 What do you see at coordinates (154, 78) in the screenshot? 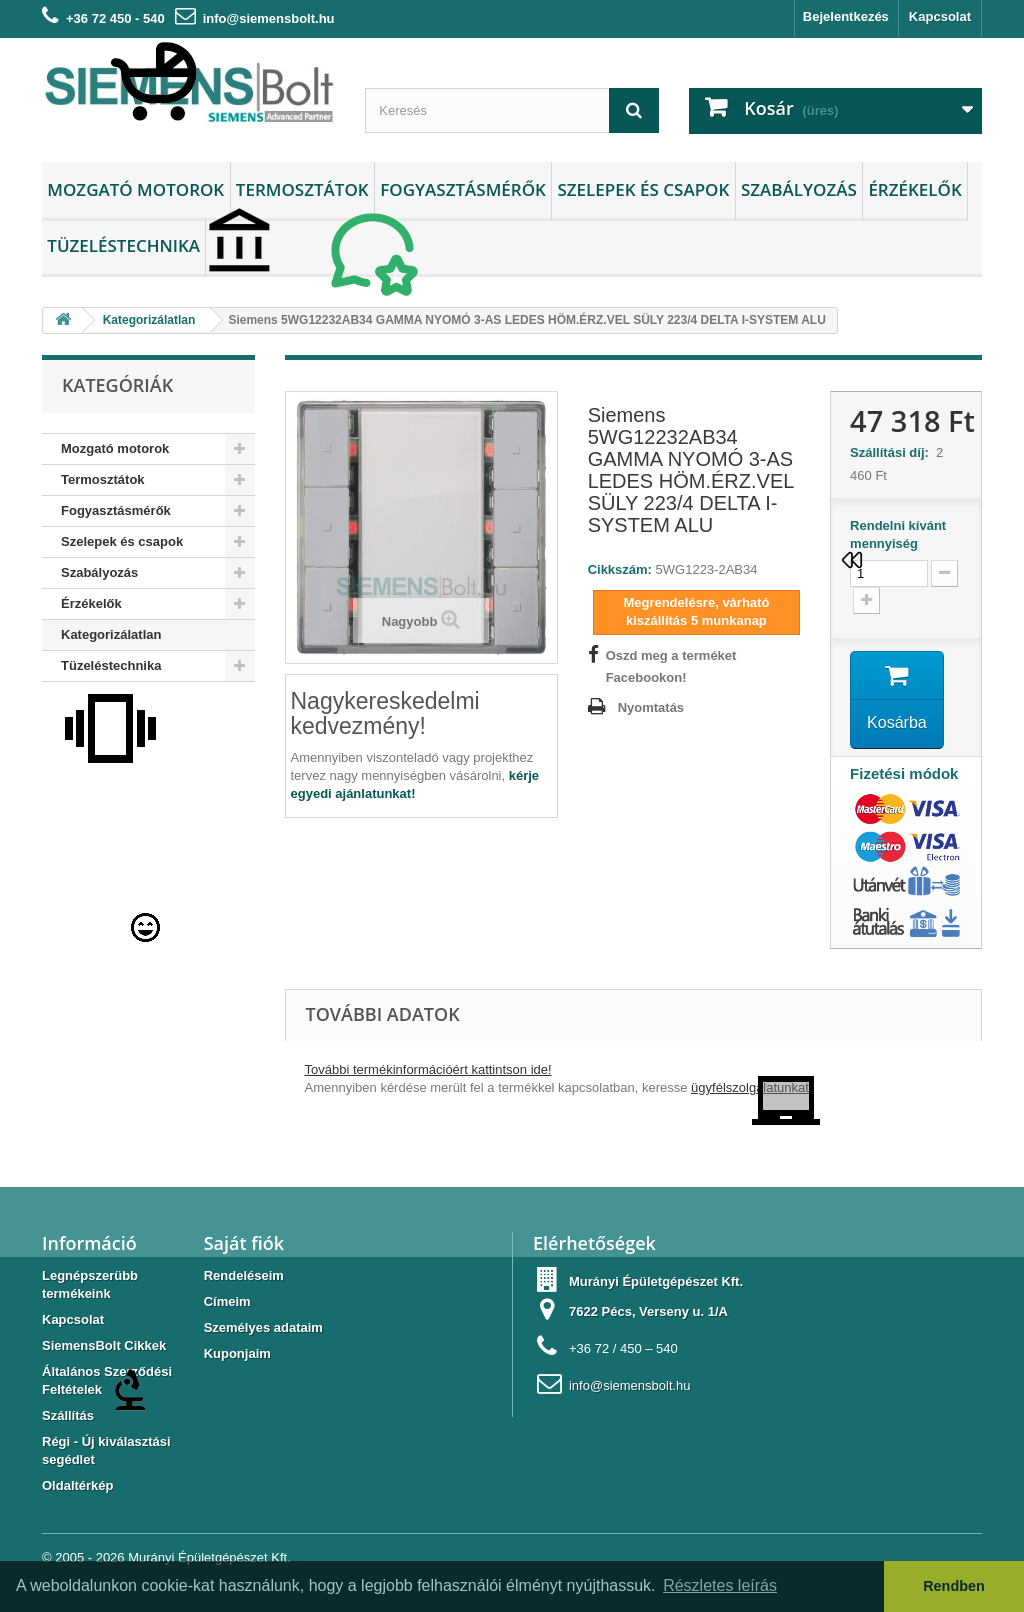
I see `access baby or parenting-related features` at bounding box center [154, 78].